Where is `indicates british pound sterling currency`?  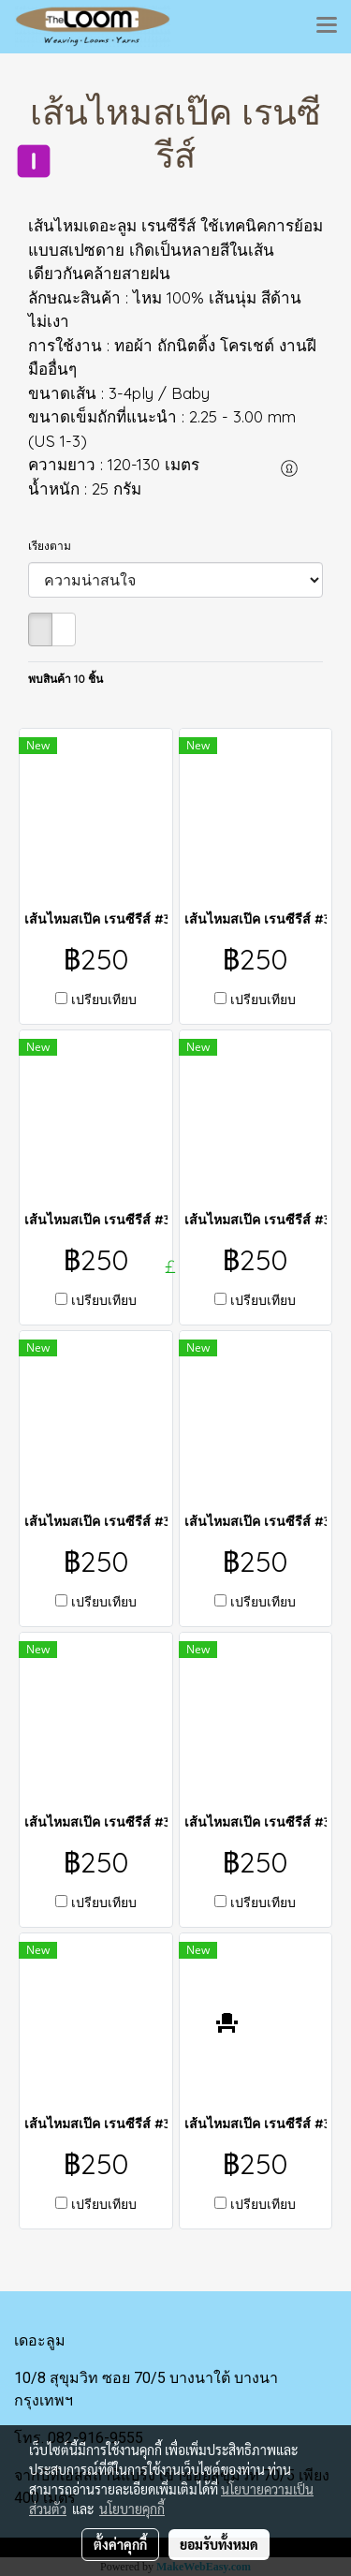 indicates british pound sterling currency is located at coordinates (170, 1266).